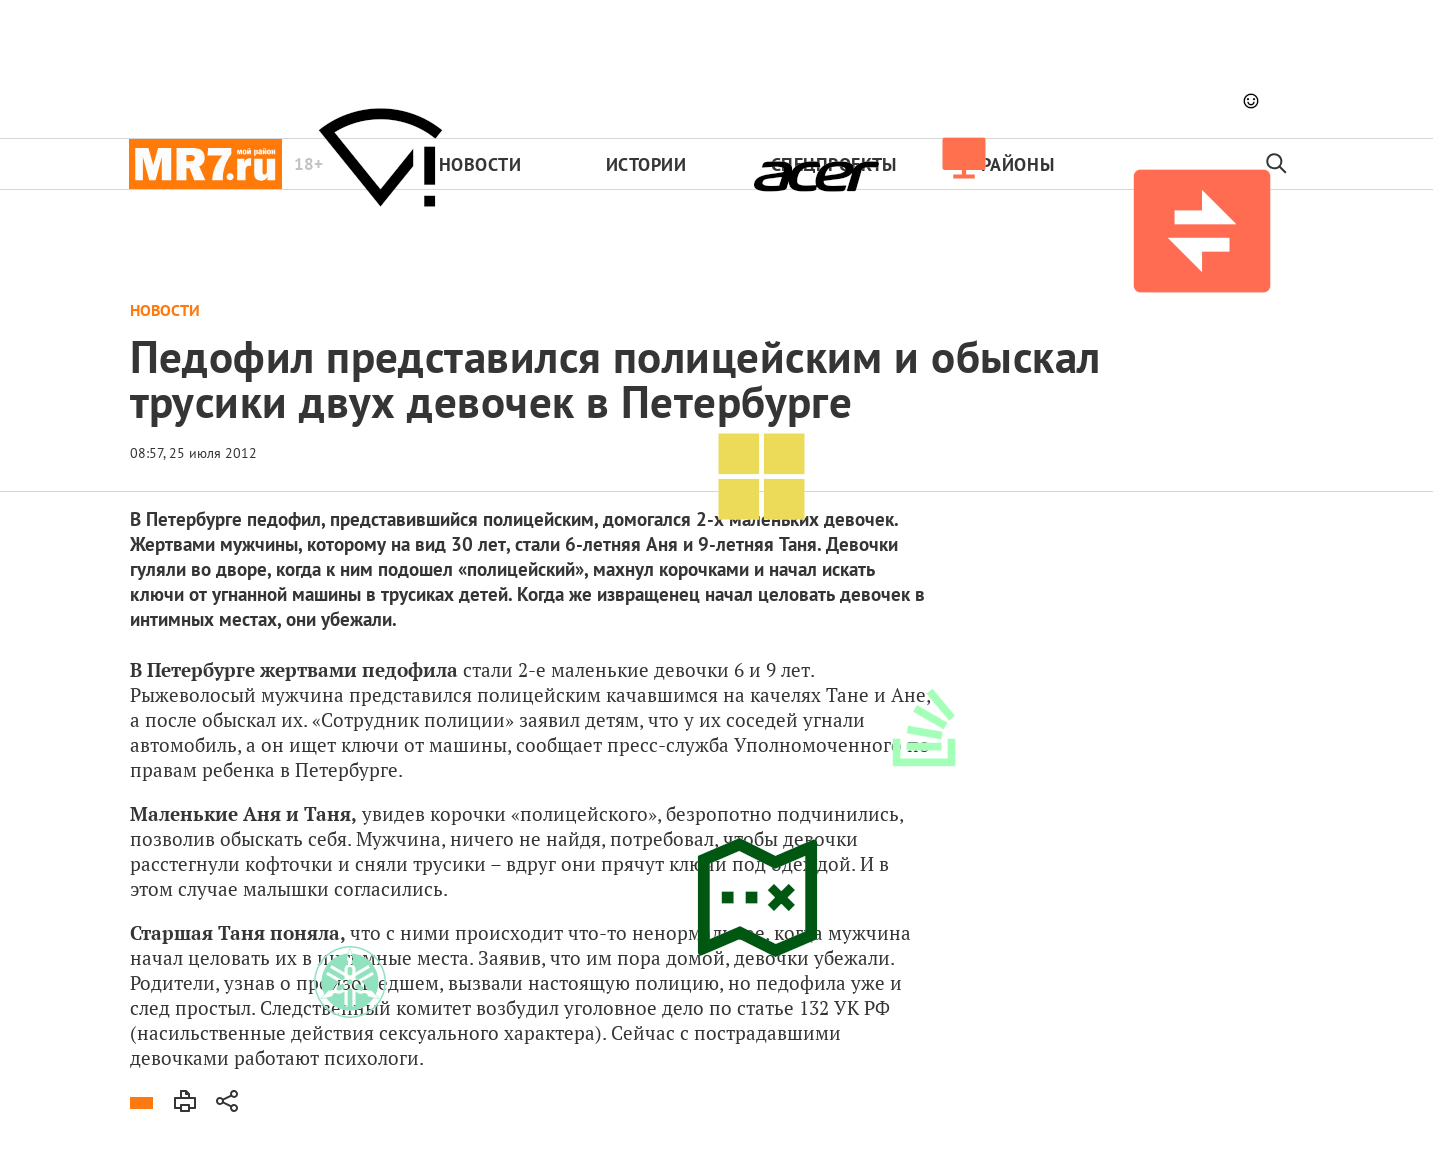 This screenshot has height=1157, width=1433. Describe the element at coordinates (350, 982) in the screenshot. I see `yamaha motor corporation logo` at that location.